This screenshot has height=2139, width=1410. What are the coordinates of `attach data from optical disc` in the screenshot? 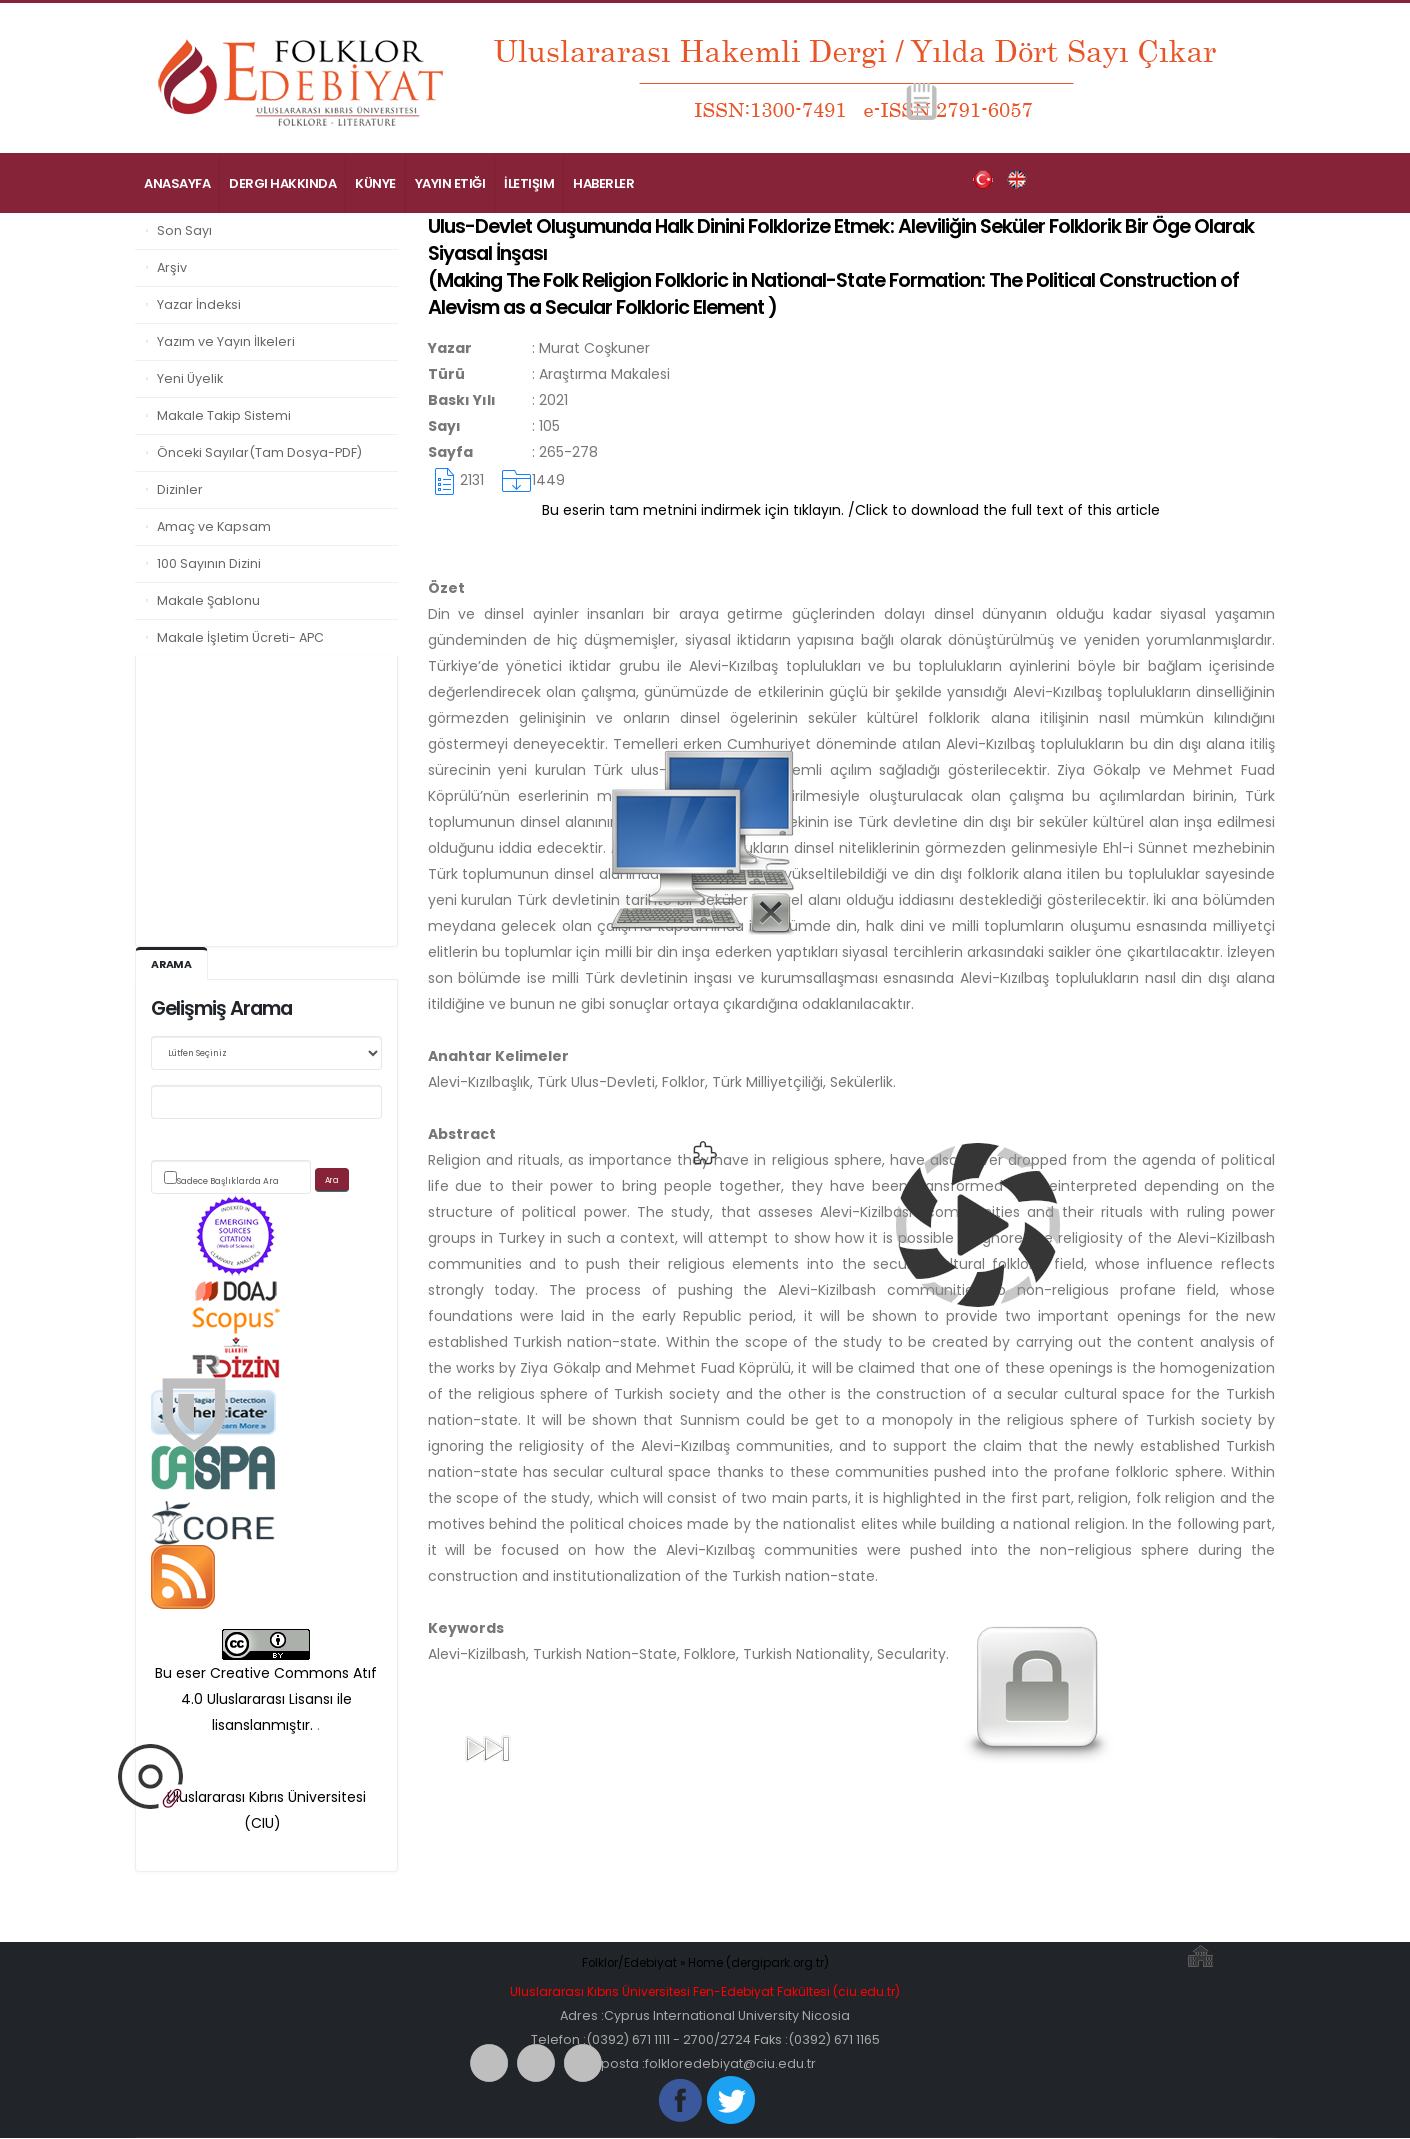 It's located at (150, 1776).